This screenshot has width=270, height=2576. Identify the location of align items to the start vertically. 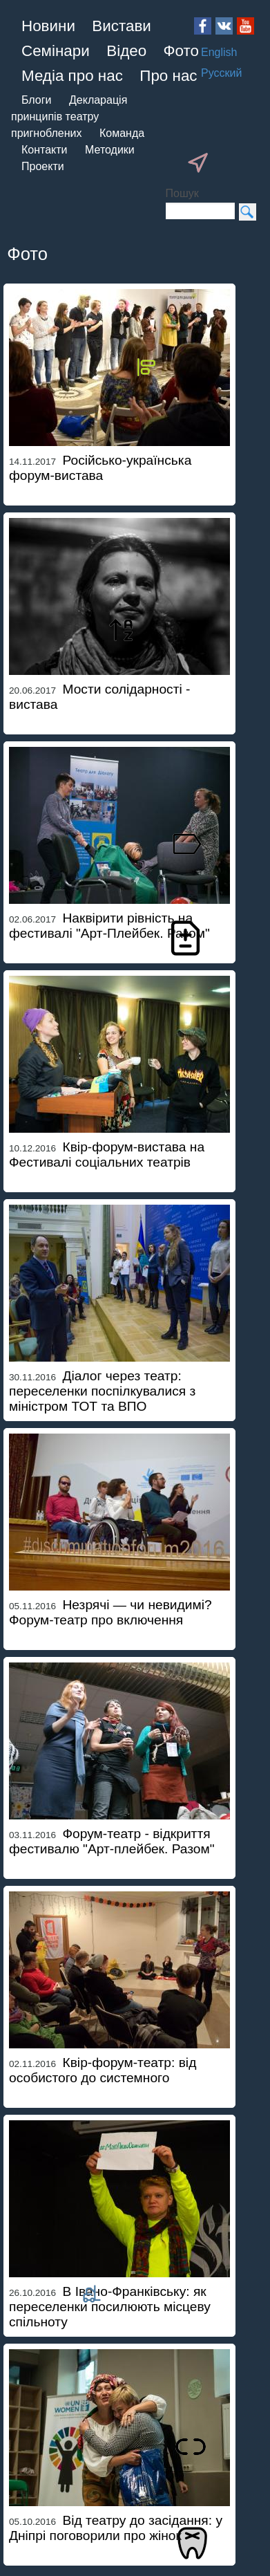
(146, 367).